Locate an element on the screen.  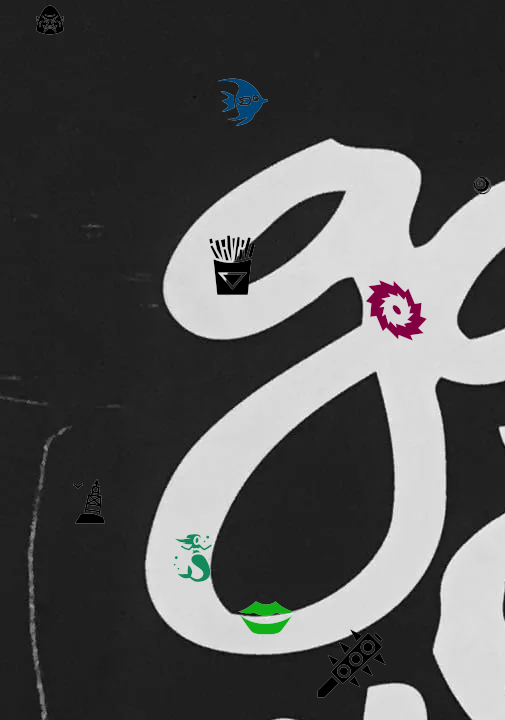
indicates a maritime or nautical feature is located at coordinates (90, 501).